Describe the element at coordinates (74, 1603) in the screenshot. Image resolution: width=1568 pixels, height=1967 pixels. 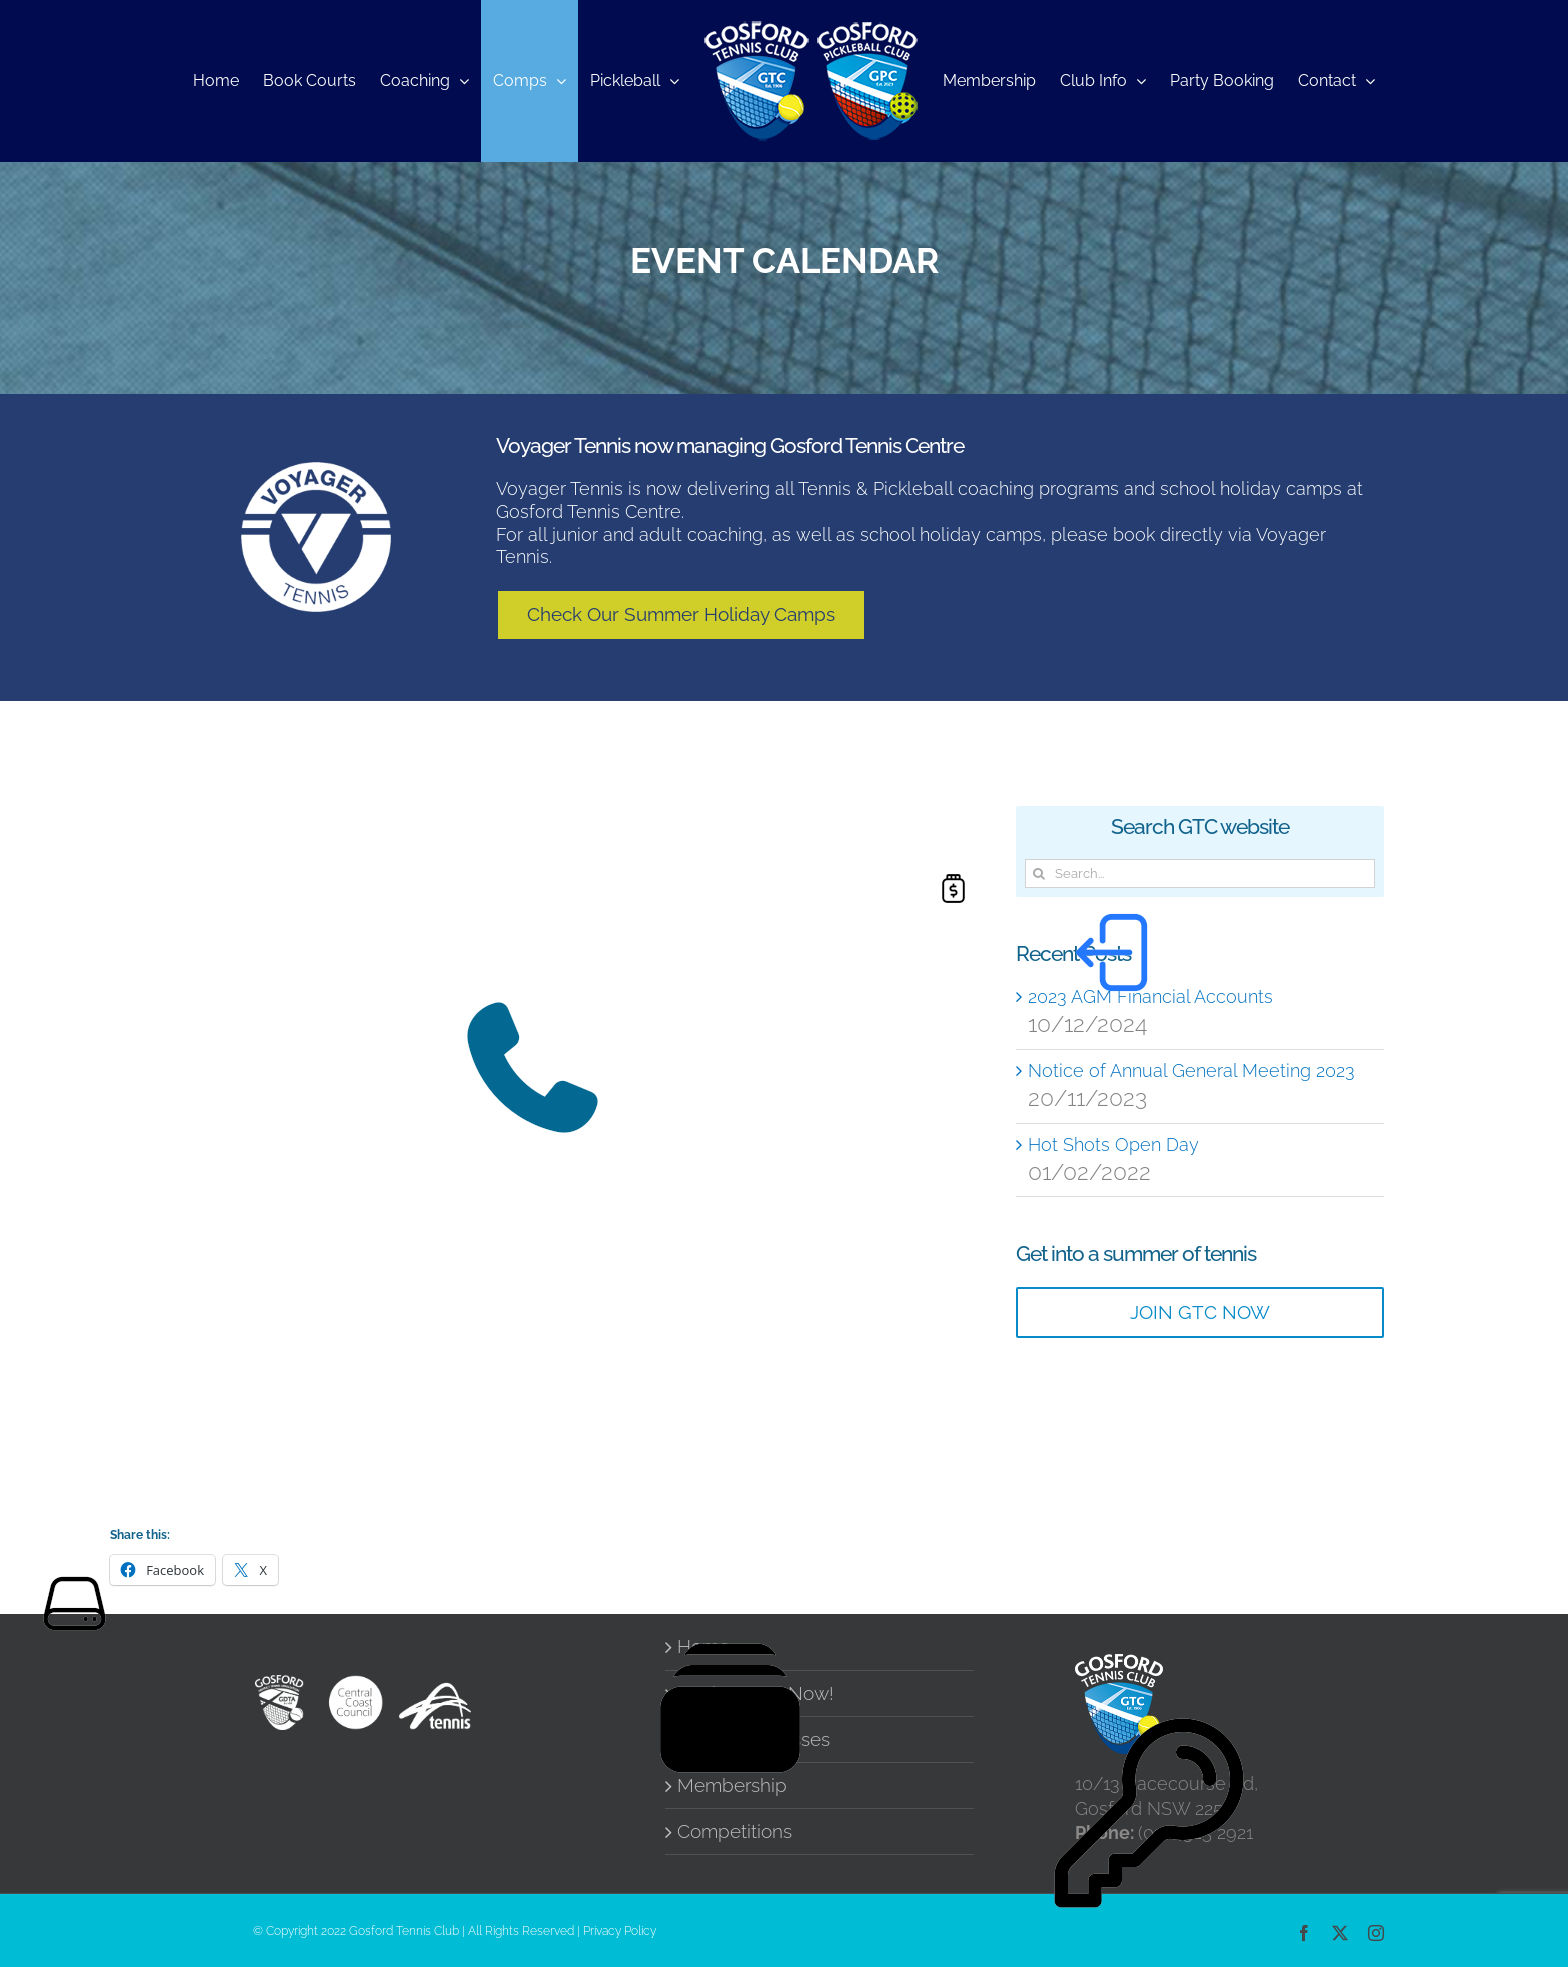
I see `access server settings or management` at that location.